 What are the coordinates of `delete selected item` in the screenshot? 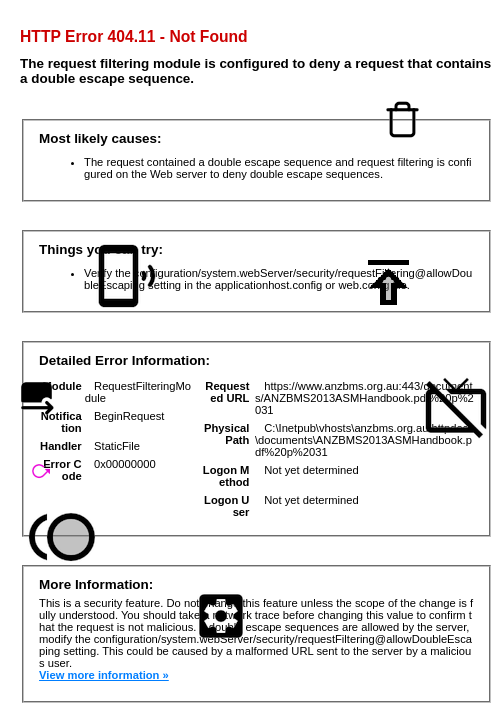 It's located at (402, 119).